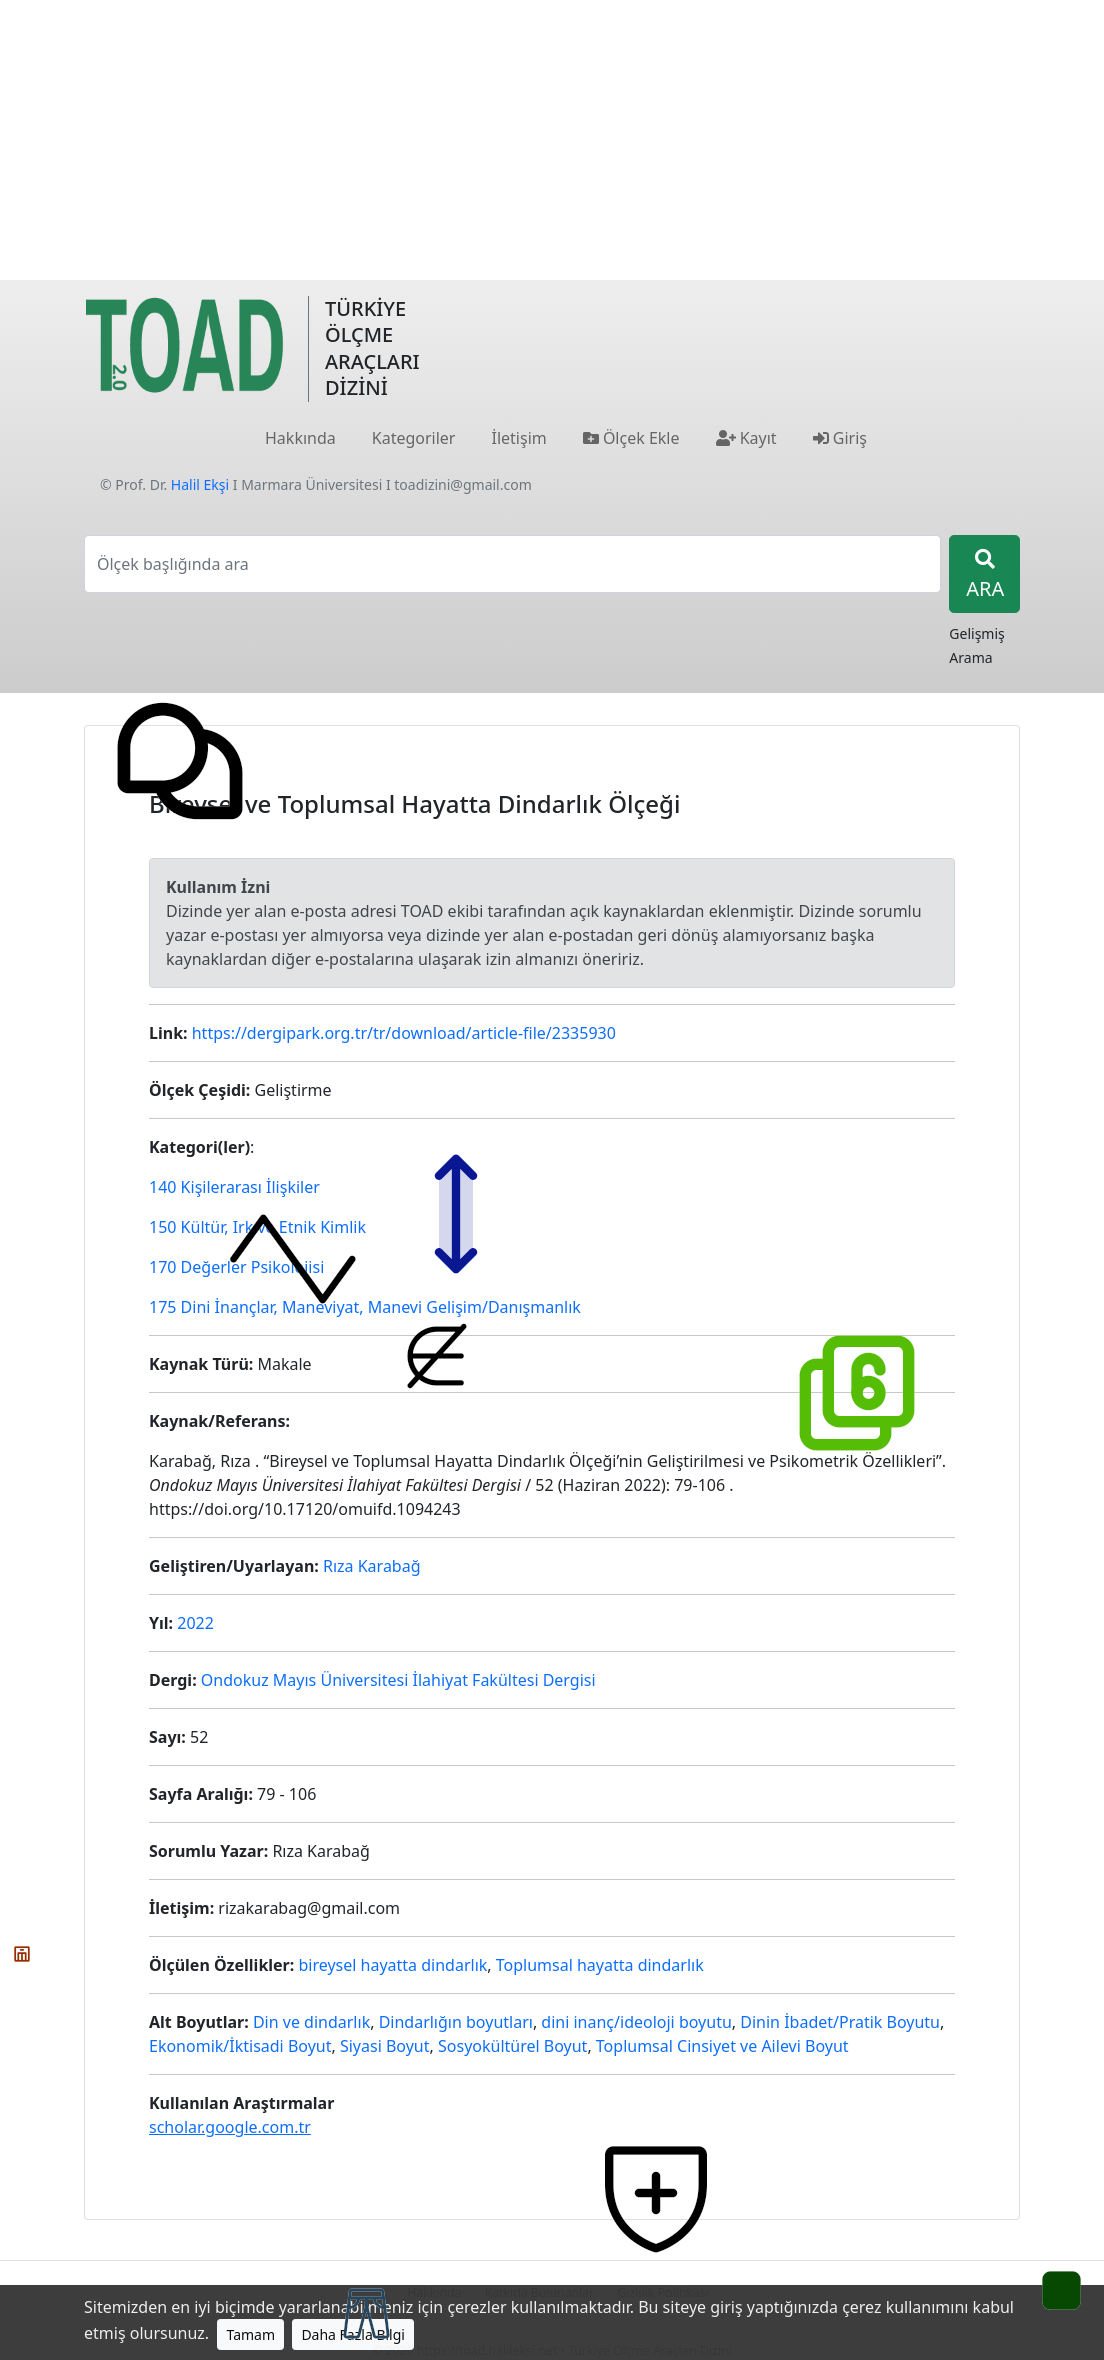 This screenshot has height=2360, width=1104. I want to click on stop media playback, so click(1061, 2290).